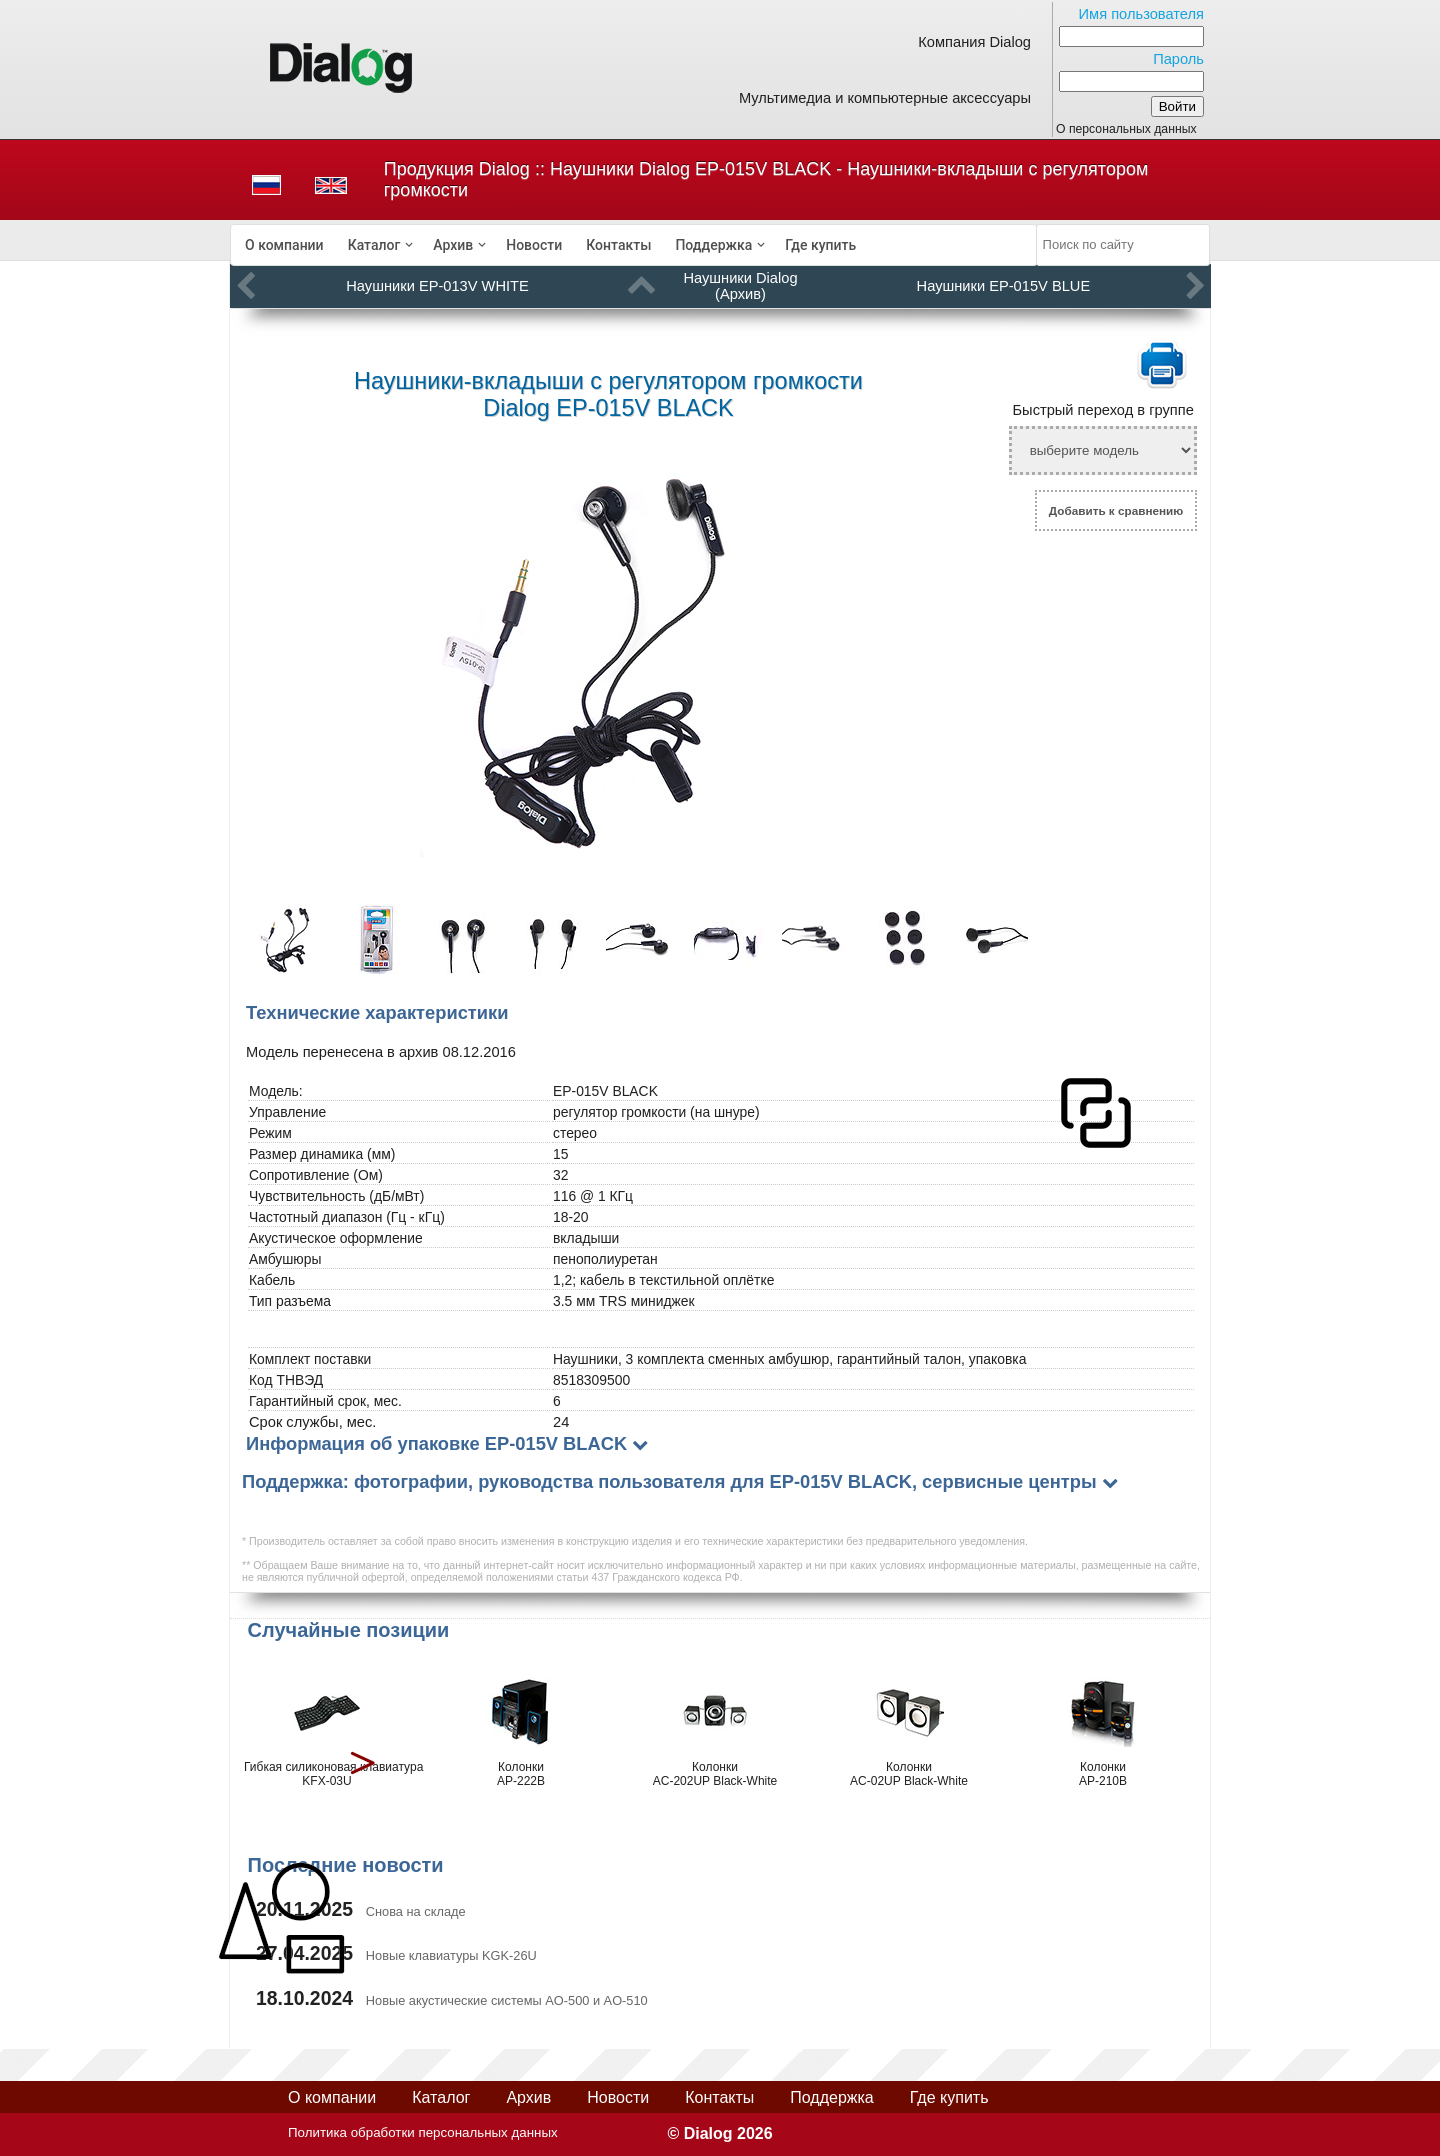  I want to click on exclude overlapping areas in a selection, so click(1096, 1113).